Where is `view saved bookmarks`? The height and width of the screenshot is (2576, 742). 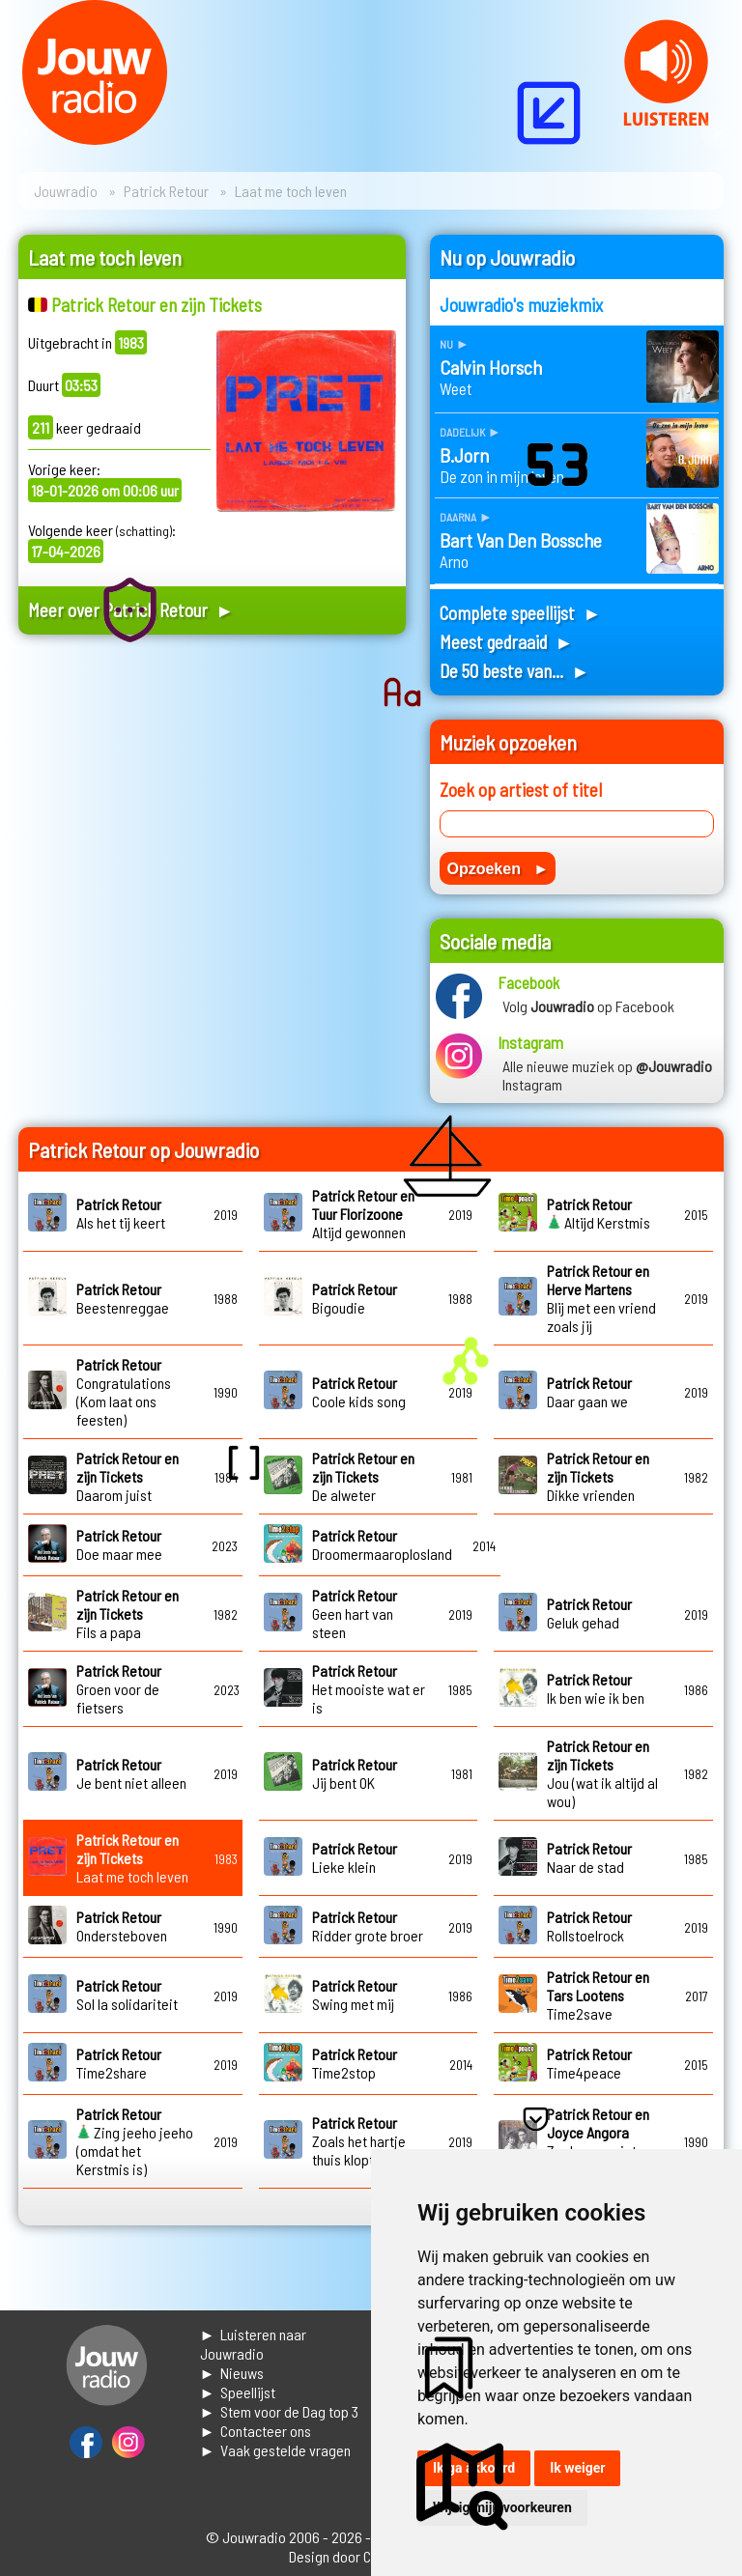 view saved bookmarks is located at coordinates (448, 2367).